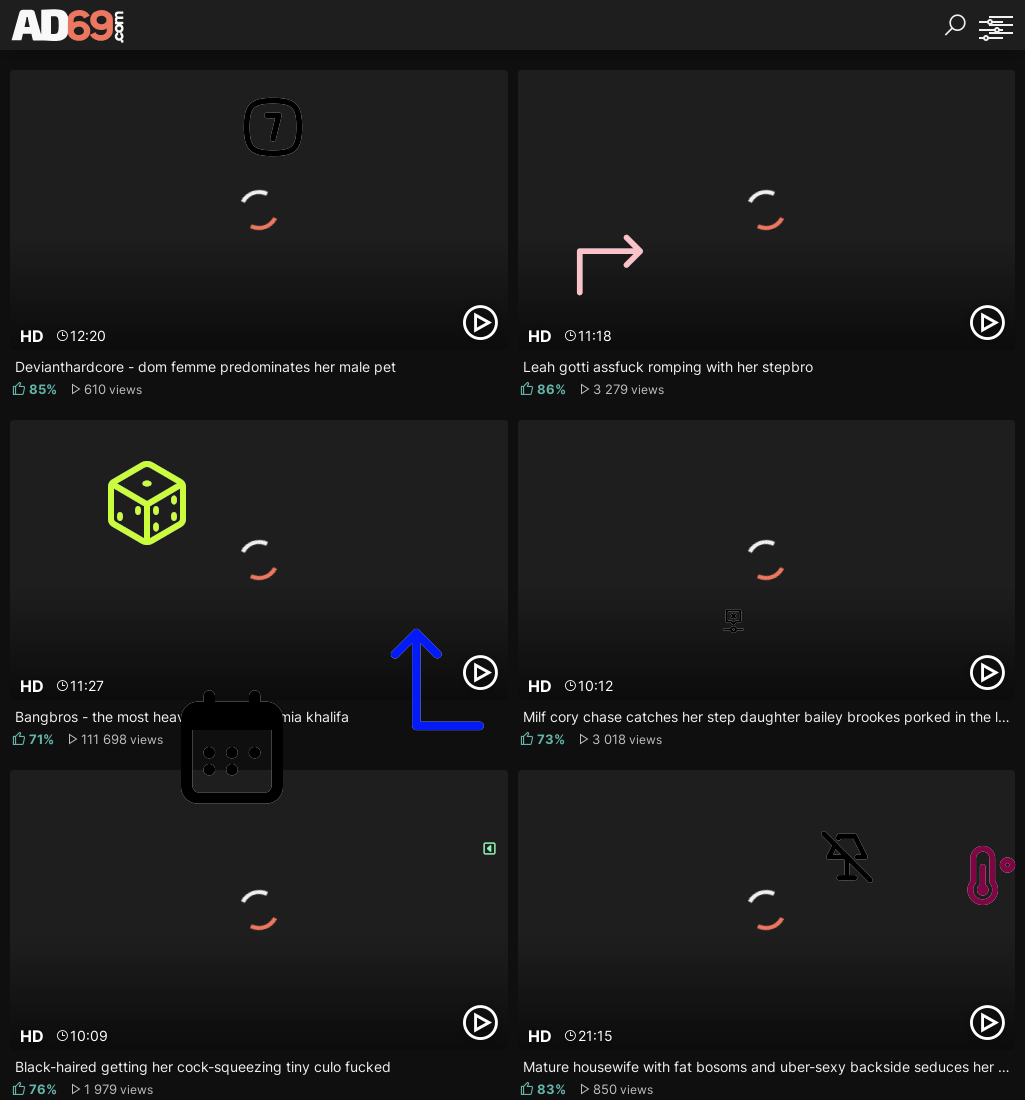  What do you see at coordinates (733, 620) in the screenshot?
I see `remove an event from the timeline` at bounding box center [733, 620].